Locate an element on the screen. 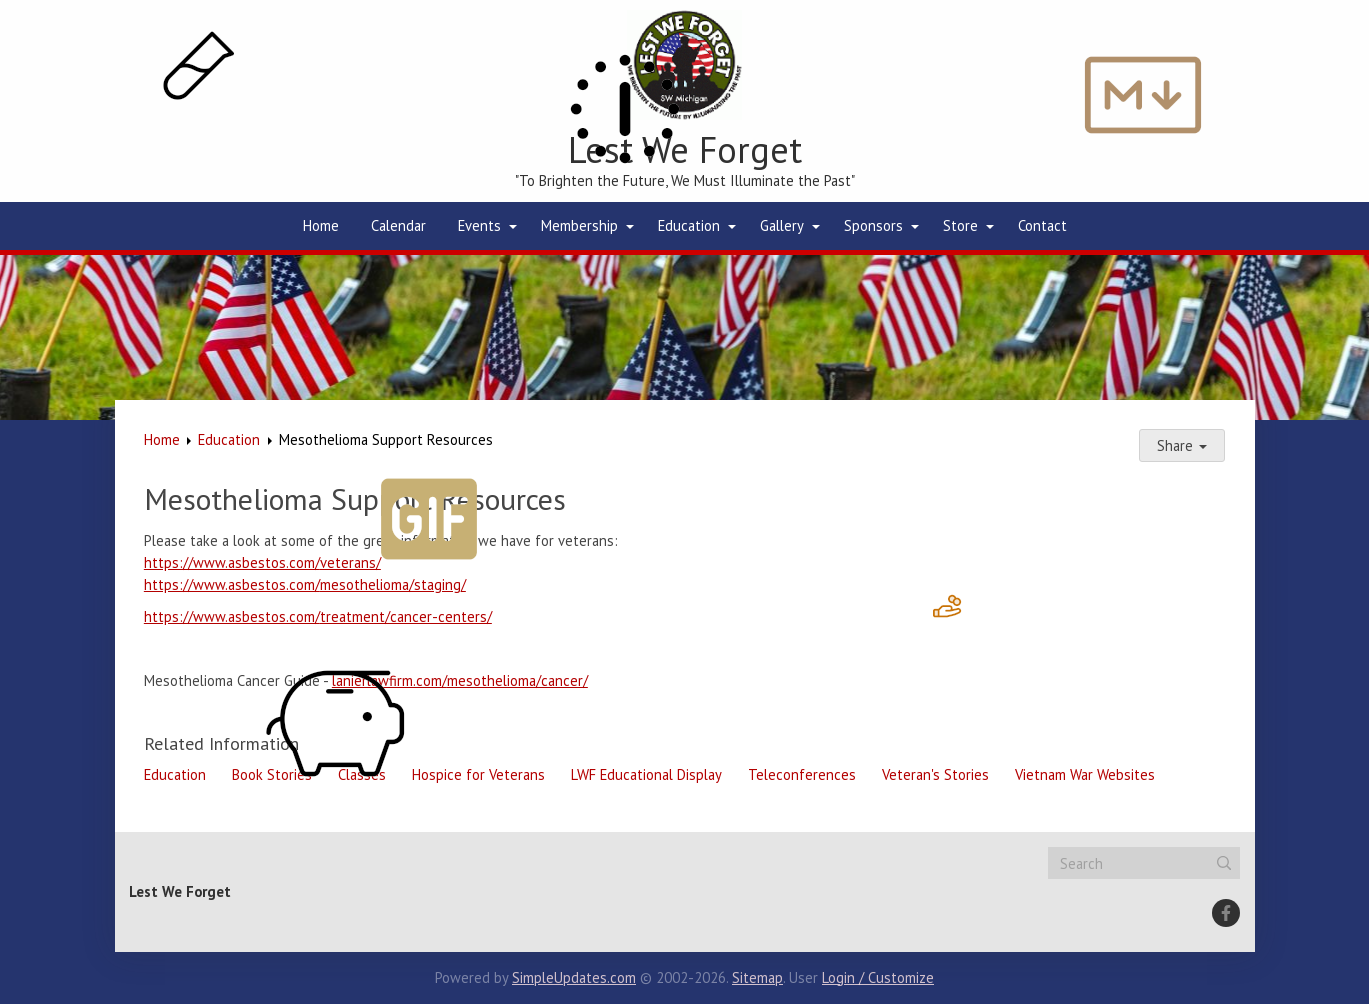  insert a GIF into your message is located at coordinates (429, 519).